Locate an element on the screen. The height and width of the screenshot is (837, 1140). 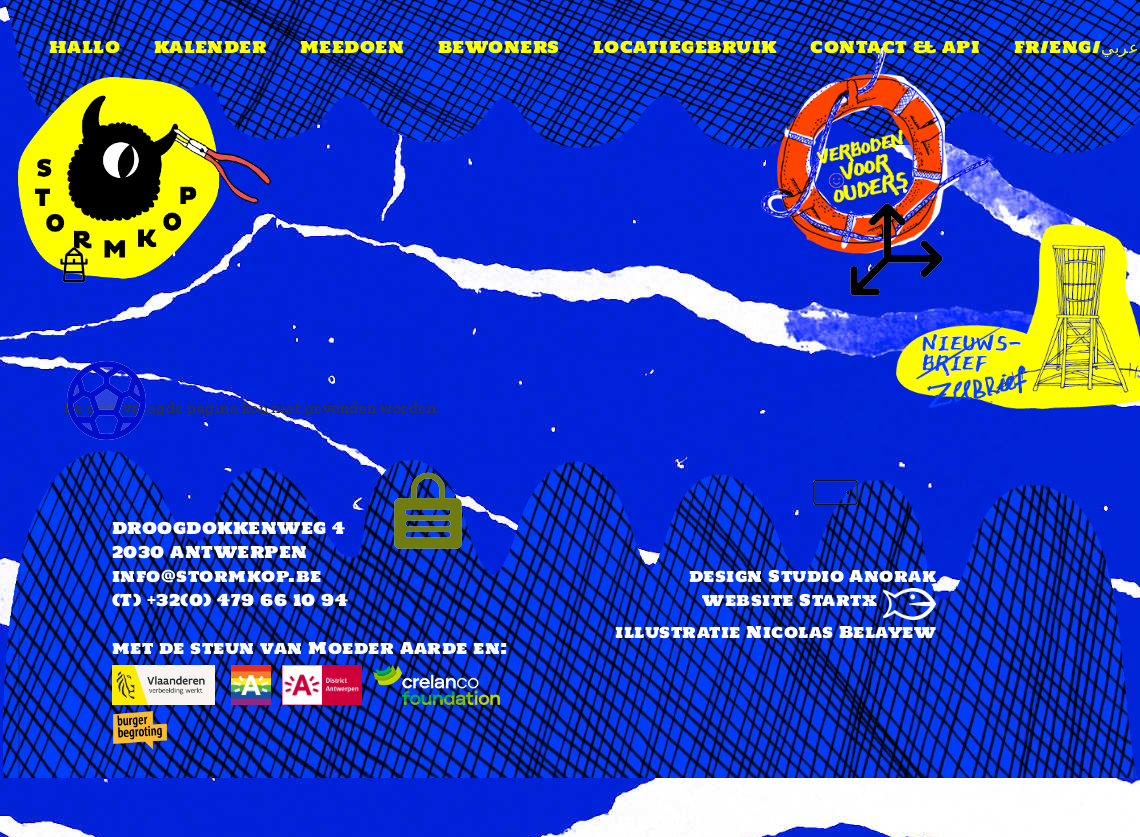
switch to 3D view or coordinate system is located at coordinates (891, 255).